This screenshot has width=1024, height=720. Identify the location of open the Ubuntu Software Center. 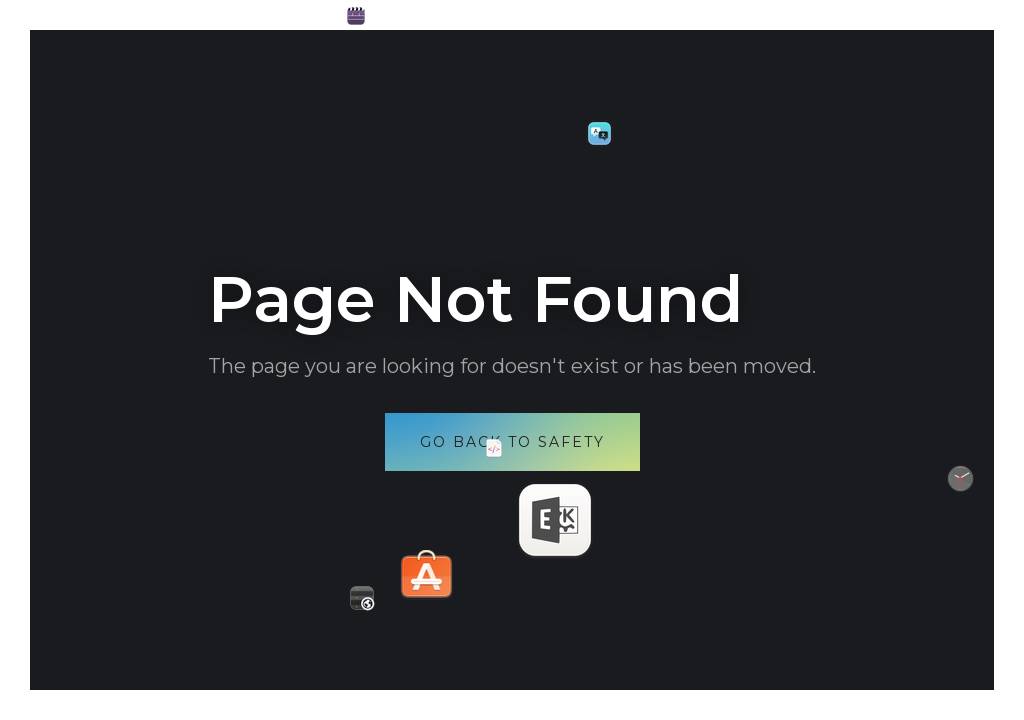
(426, 576).